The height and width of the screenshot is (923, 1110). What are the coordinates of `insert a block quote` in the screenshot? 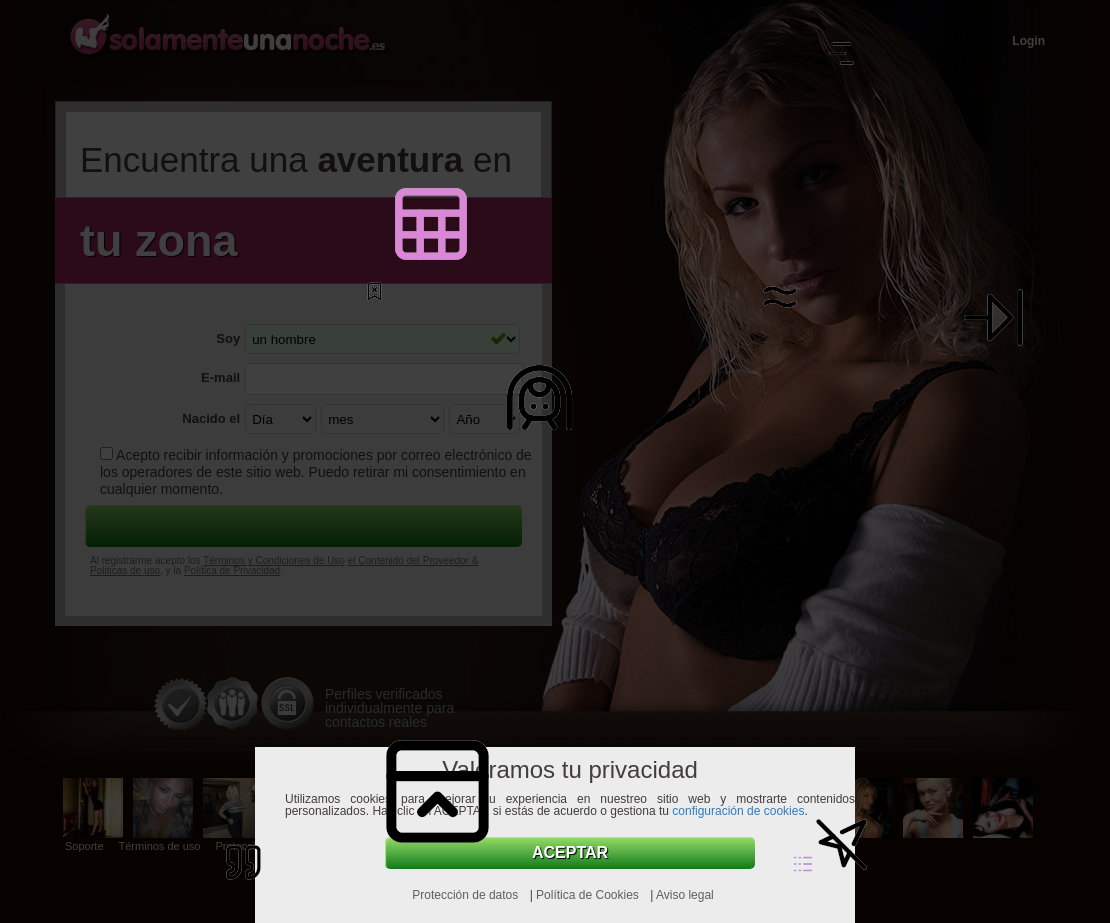 It's located at (243, 862).